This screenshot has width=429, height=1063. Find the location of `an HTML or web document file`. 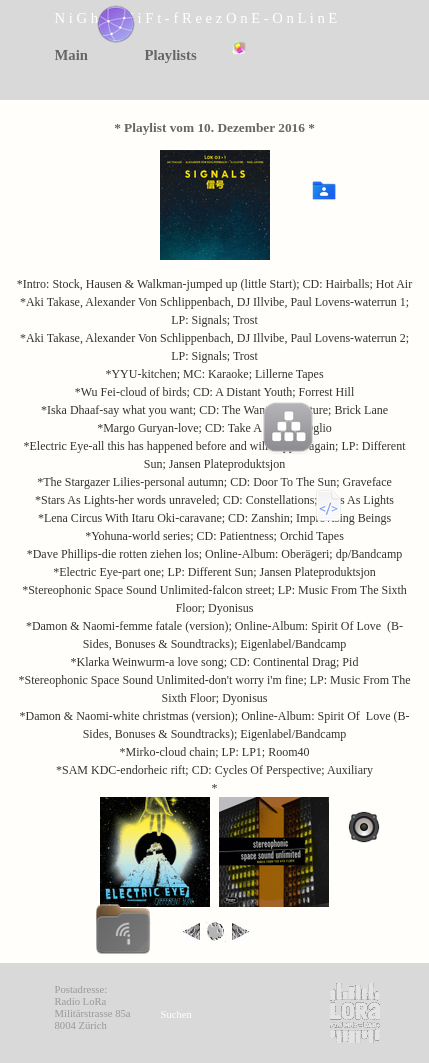

an HTML or web document file is located at coordinates (328, 505).